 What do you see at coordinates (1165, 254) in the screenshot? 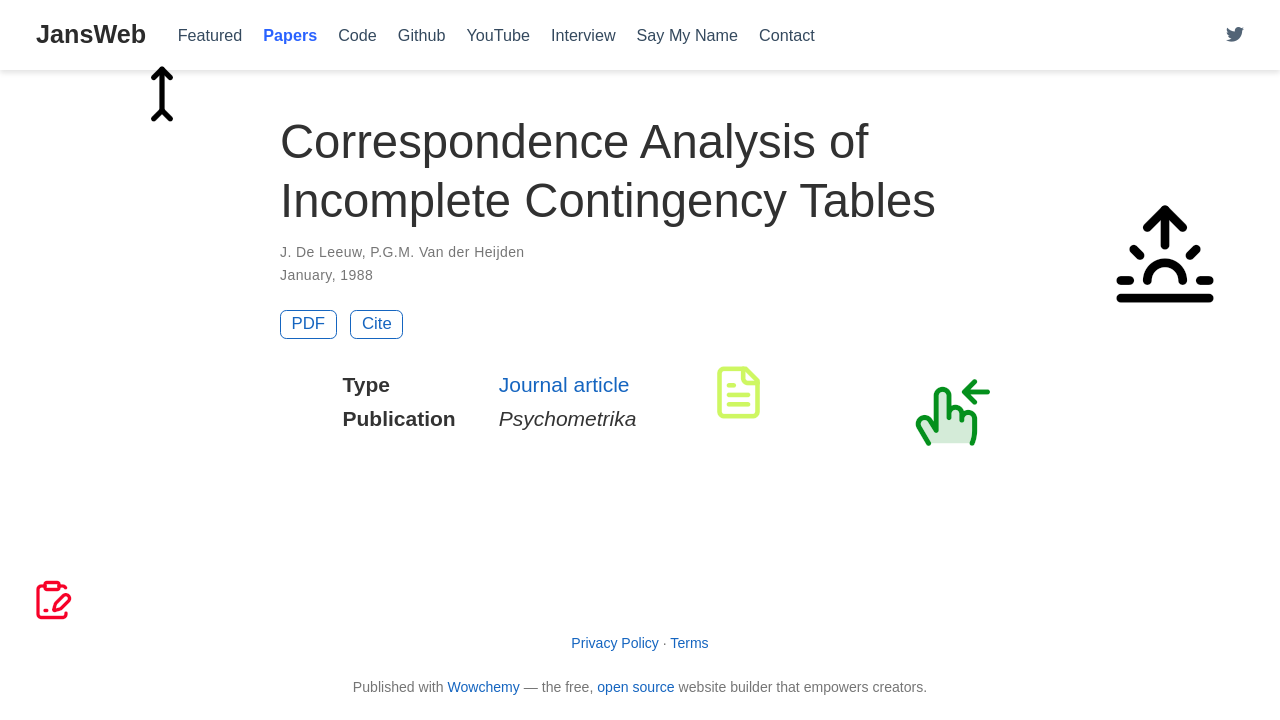
I see `set a morning alarm or wake-up time` at bounding box center [1165, 254].